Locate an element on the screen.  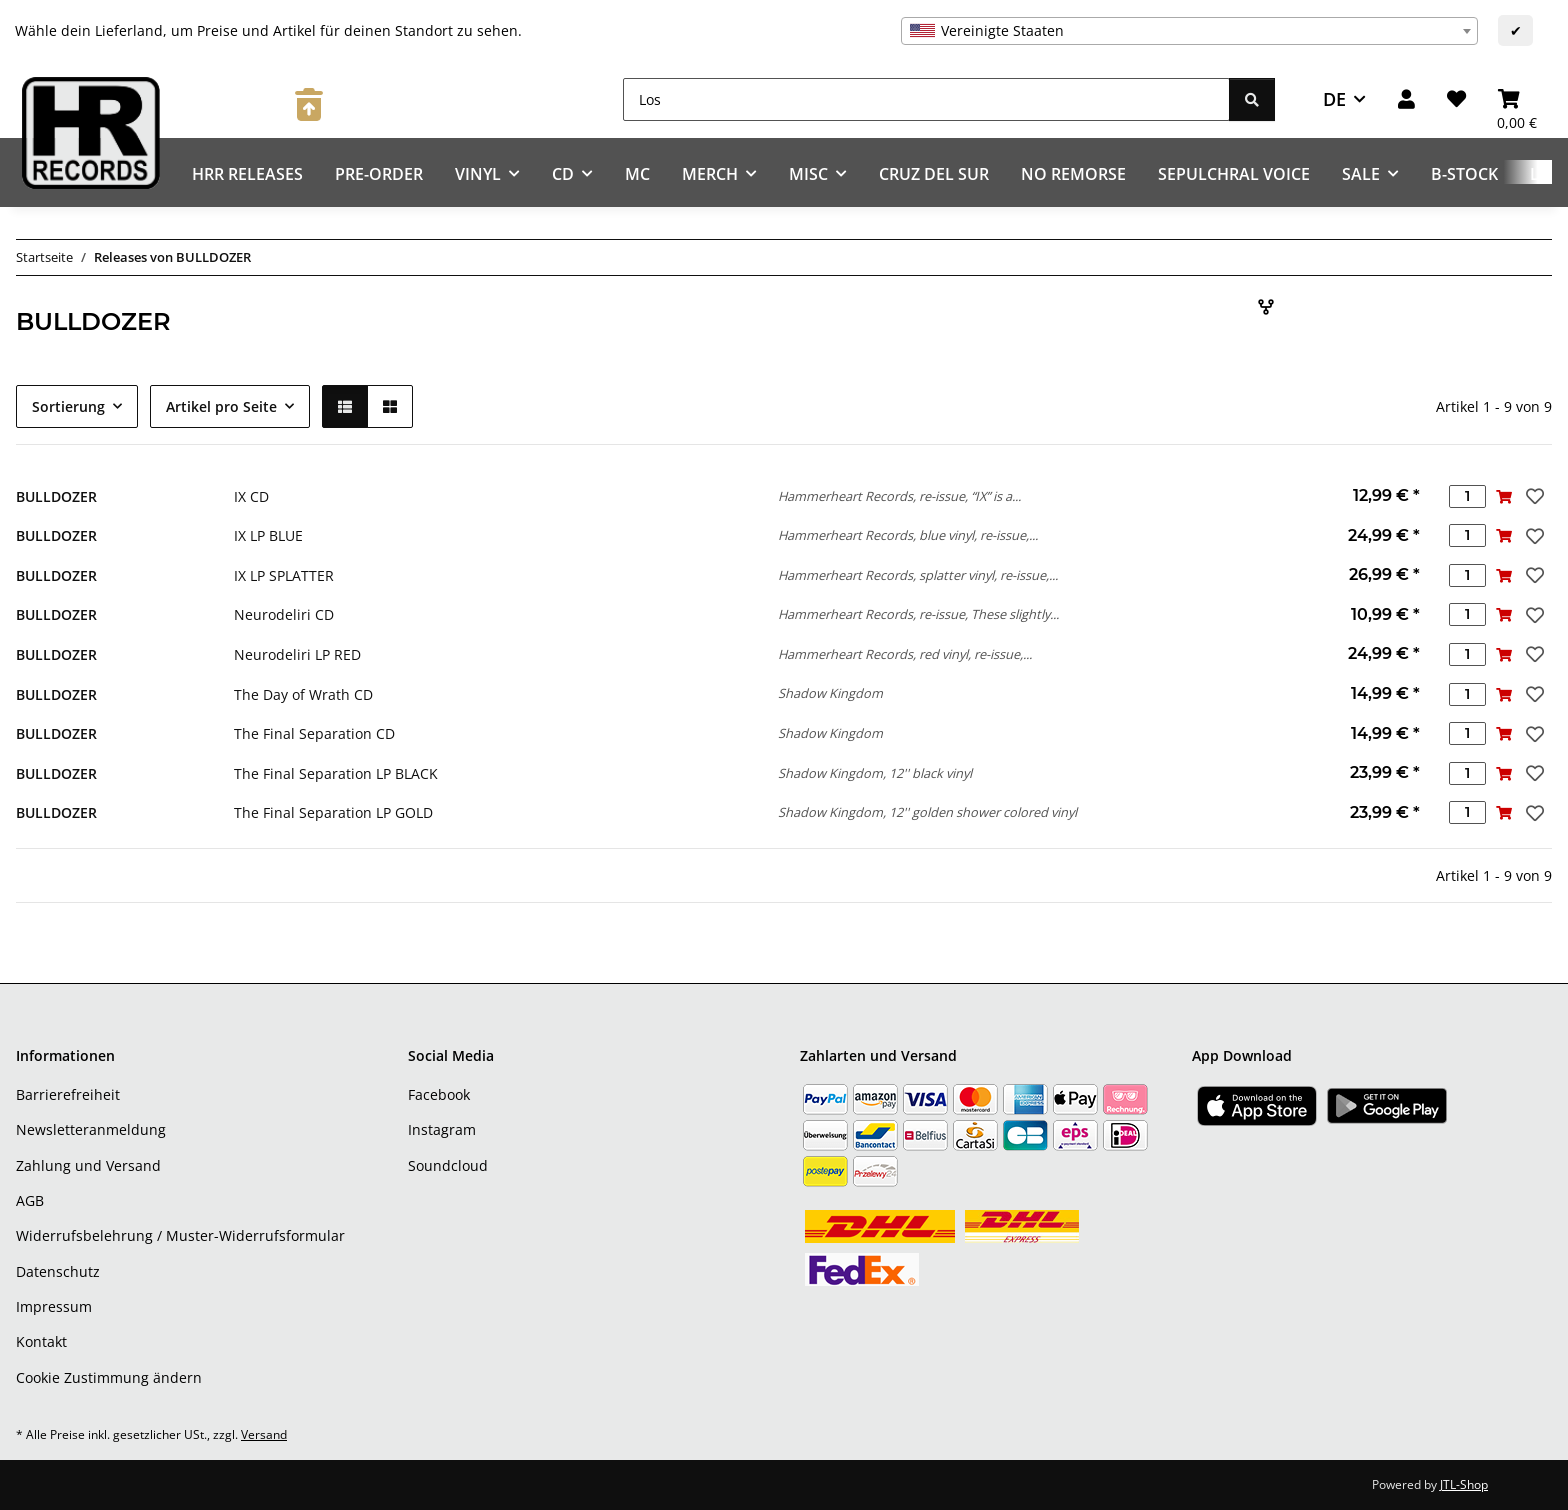
fork a repository or branch is located at coordinates (1266, 307).